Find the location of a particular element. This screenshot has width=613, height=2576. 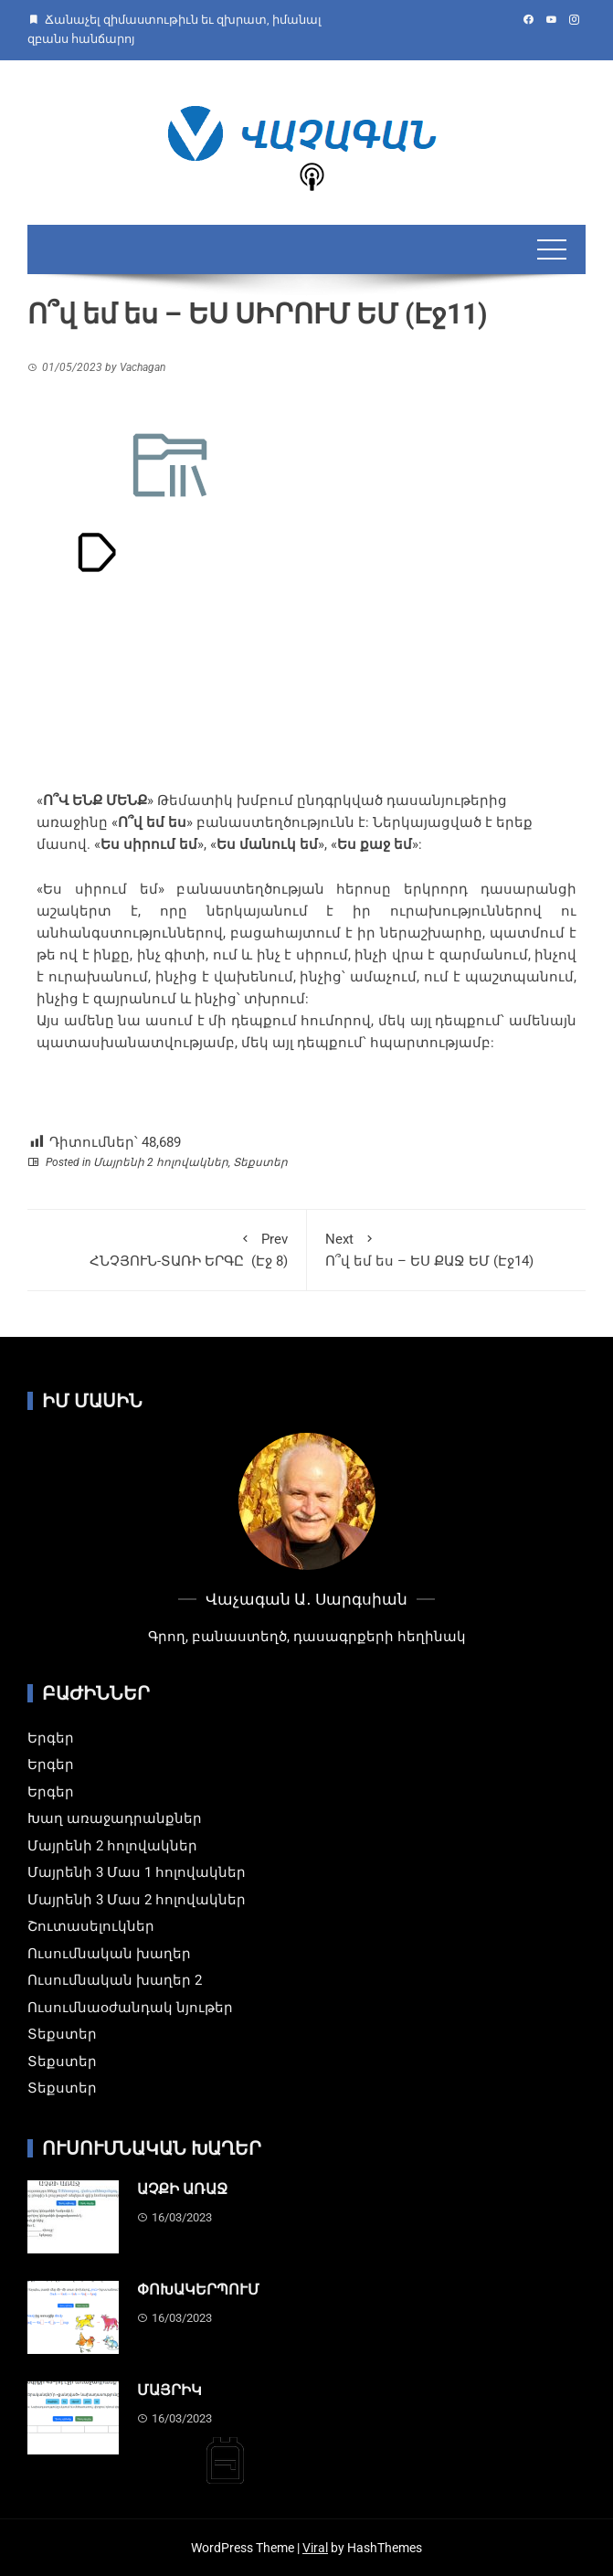

access your backpack or inventory is located at coordinates (225, 2460).